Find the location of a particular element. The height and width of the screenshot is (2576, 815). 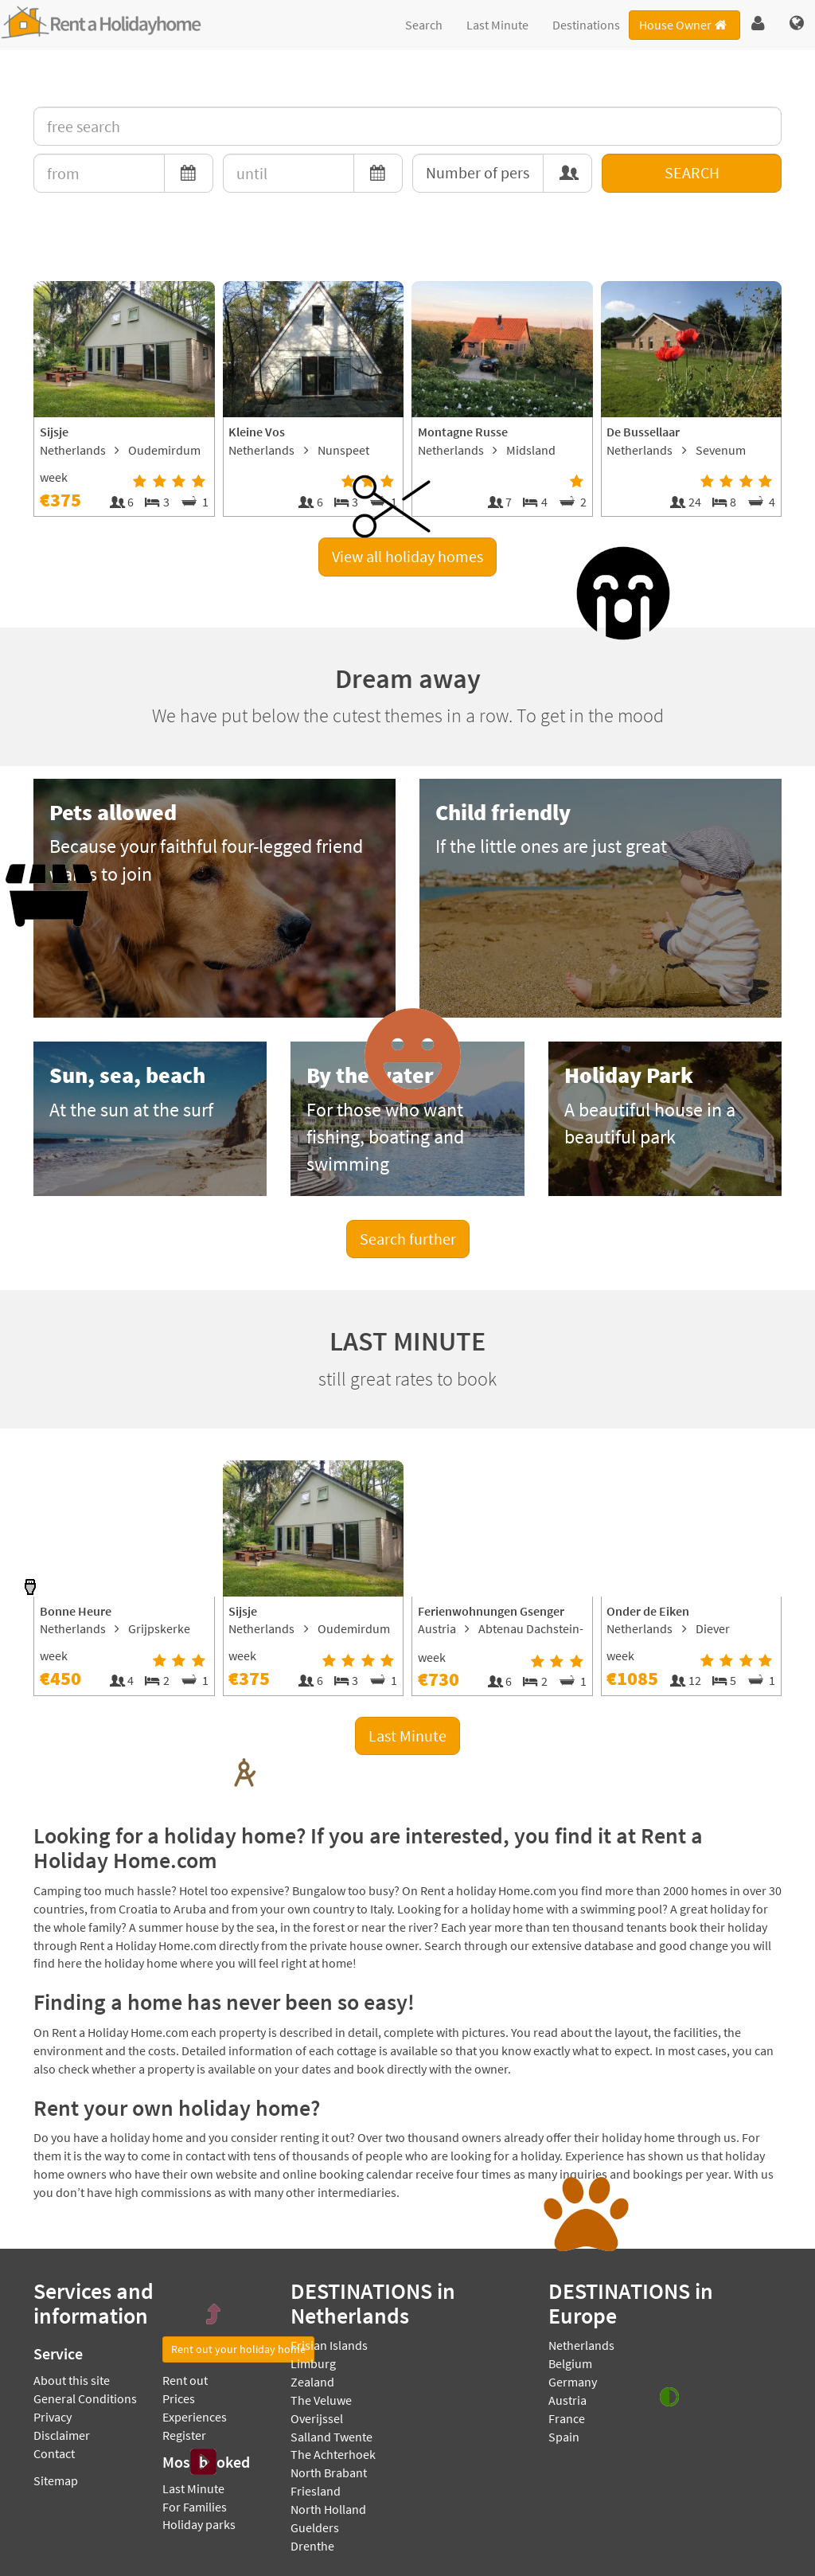

toggle between light and dark mode is located at coordinates (669, 2397).